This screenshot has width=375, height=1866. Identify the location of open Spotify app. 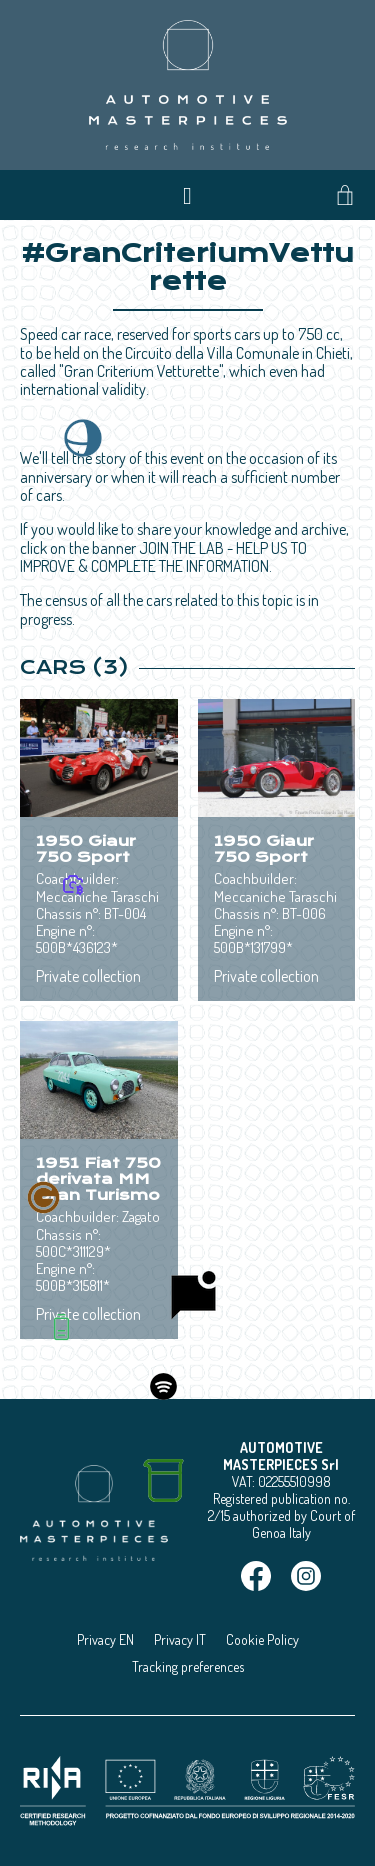
(163, 1386).